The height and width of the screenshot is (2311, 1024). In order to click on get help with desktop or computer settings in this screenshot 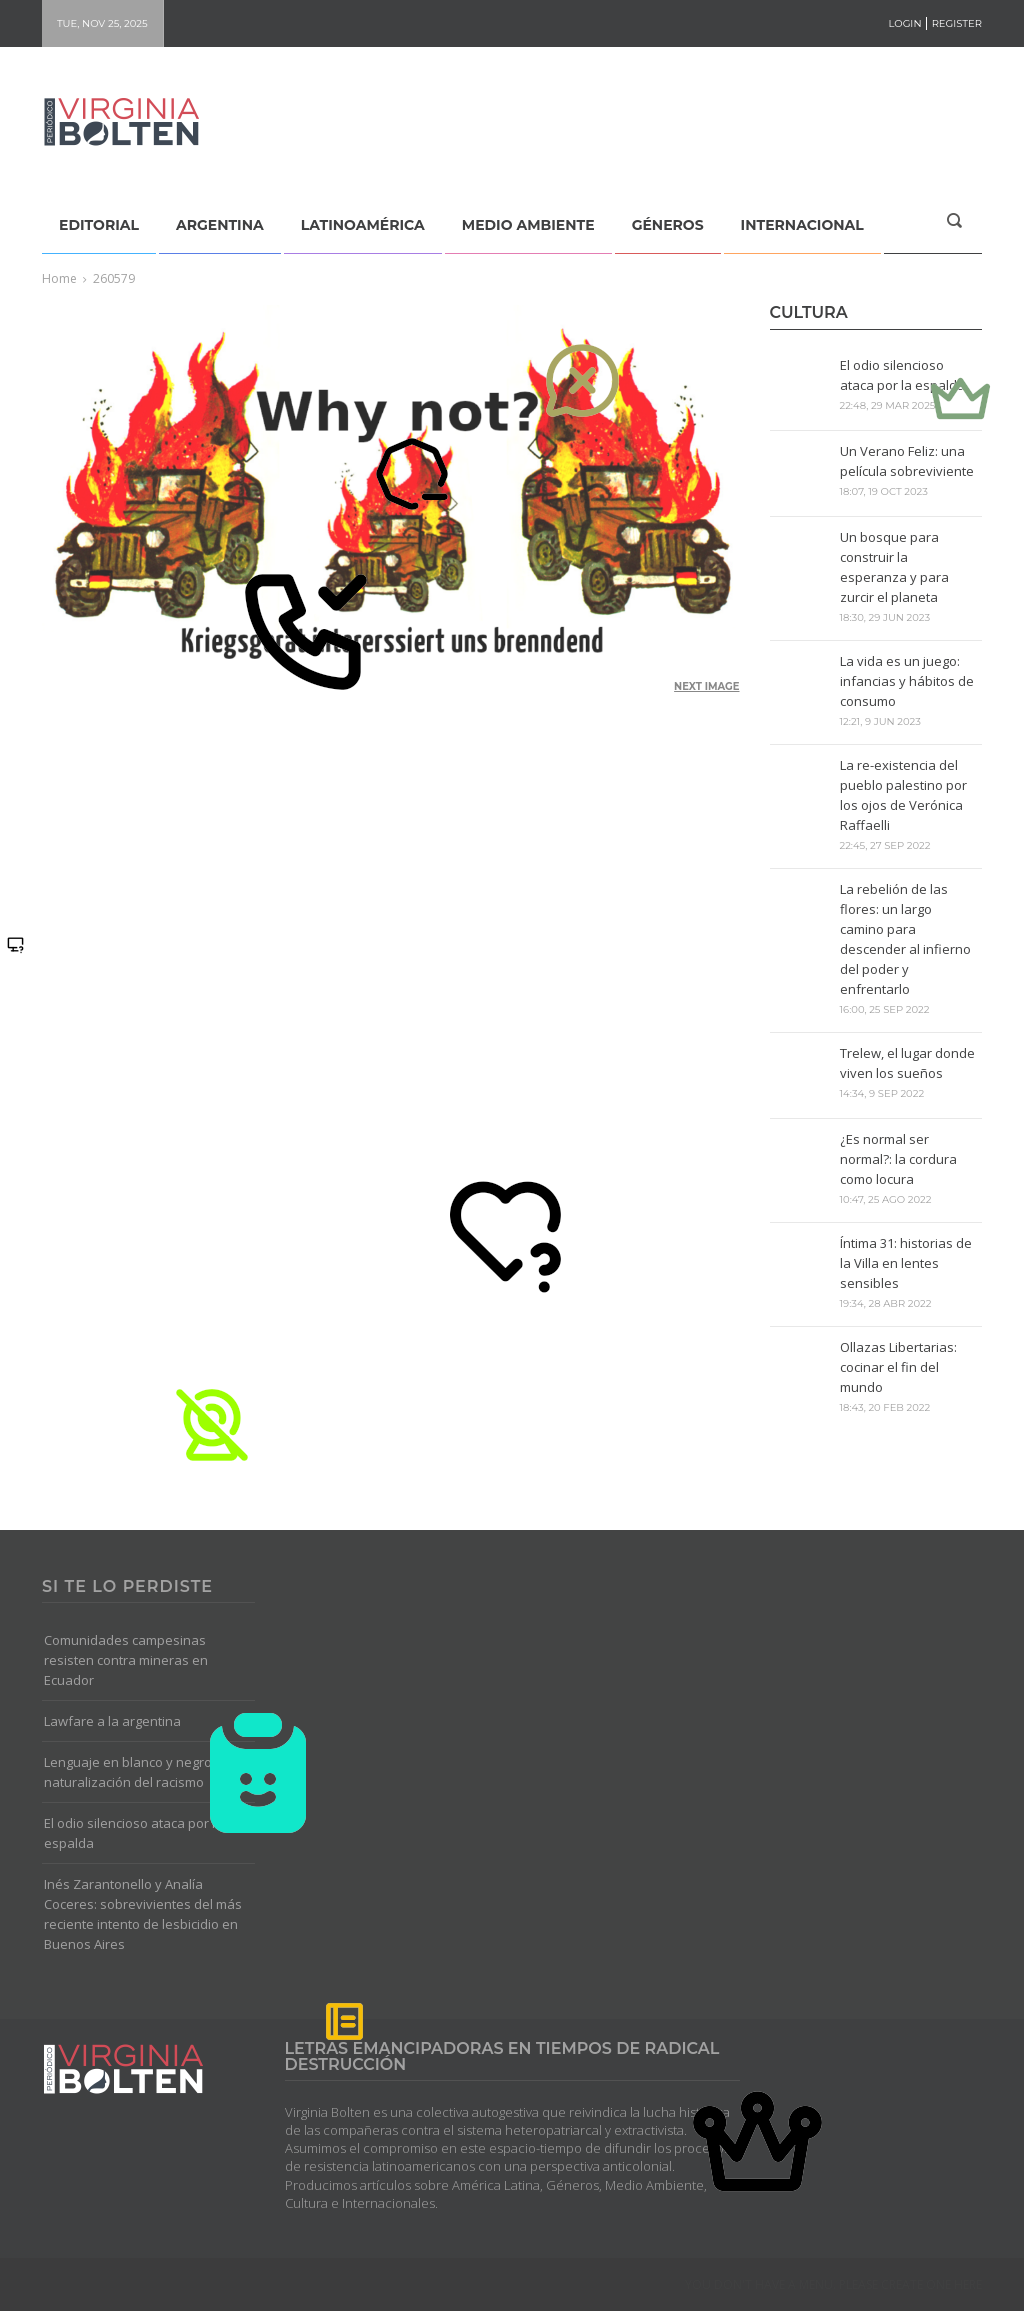, I will do `click(15, 944)`.